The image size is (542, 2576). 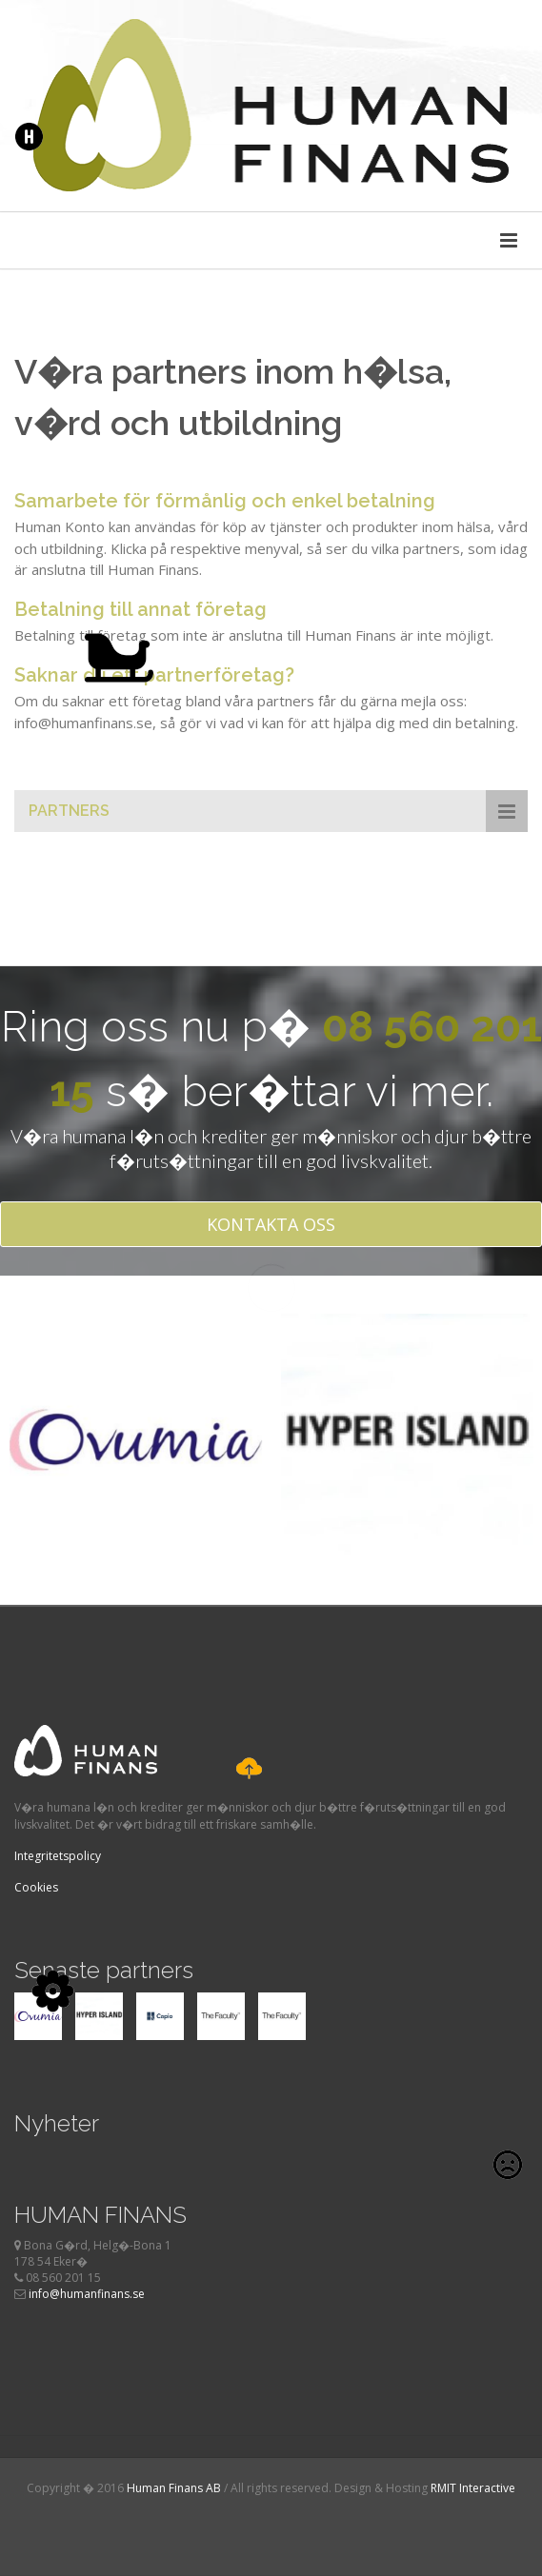 I want to click on indicate negative feedback or dissatisfaction, so click(x=508, y=2165).